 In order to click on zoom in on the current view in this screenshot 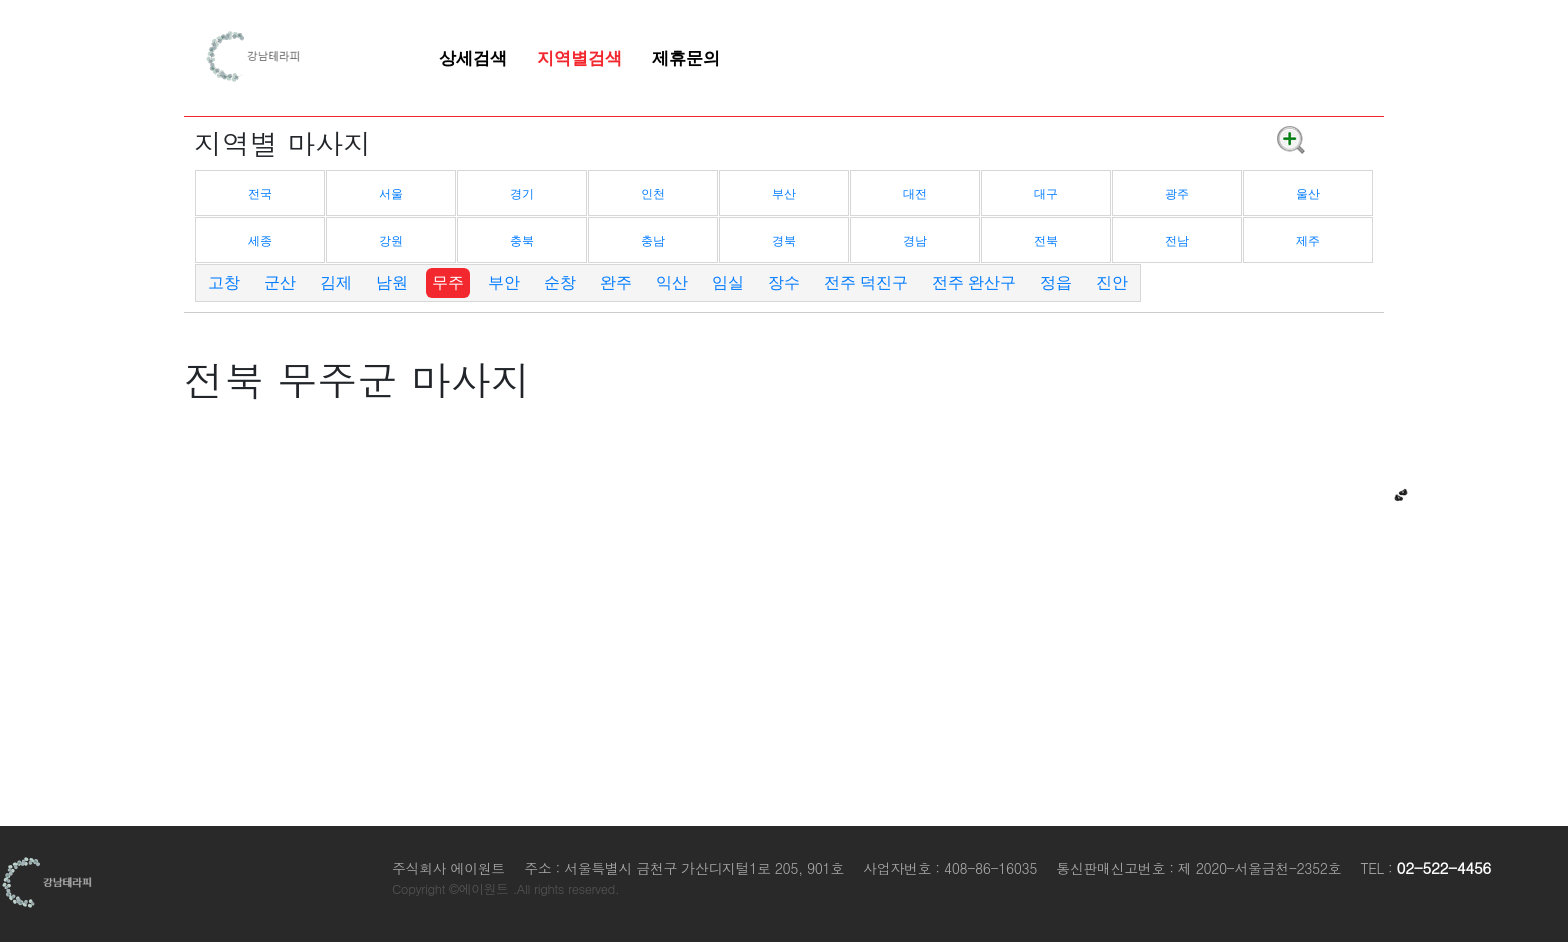, I will do `click(1291, 140)`.